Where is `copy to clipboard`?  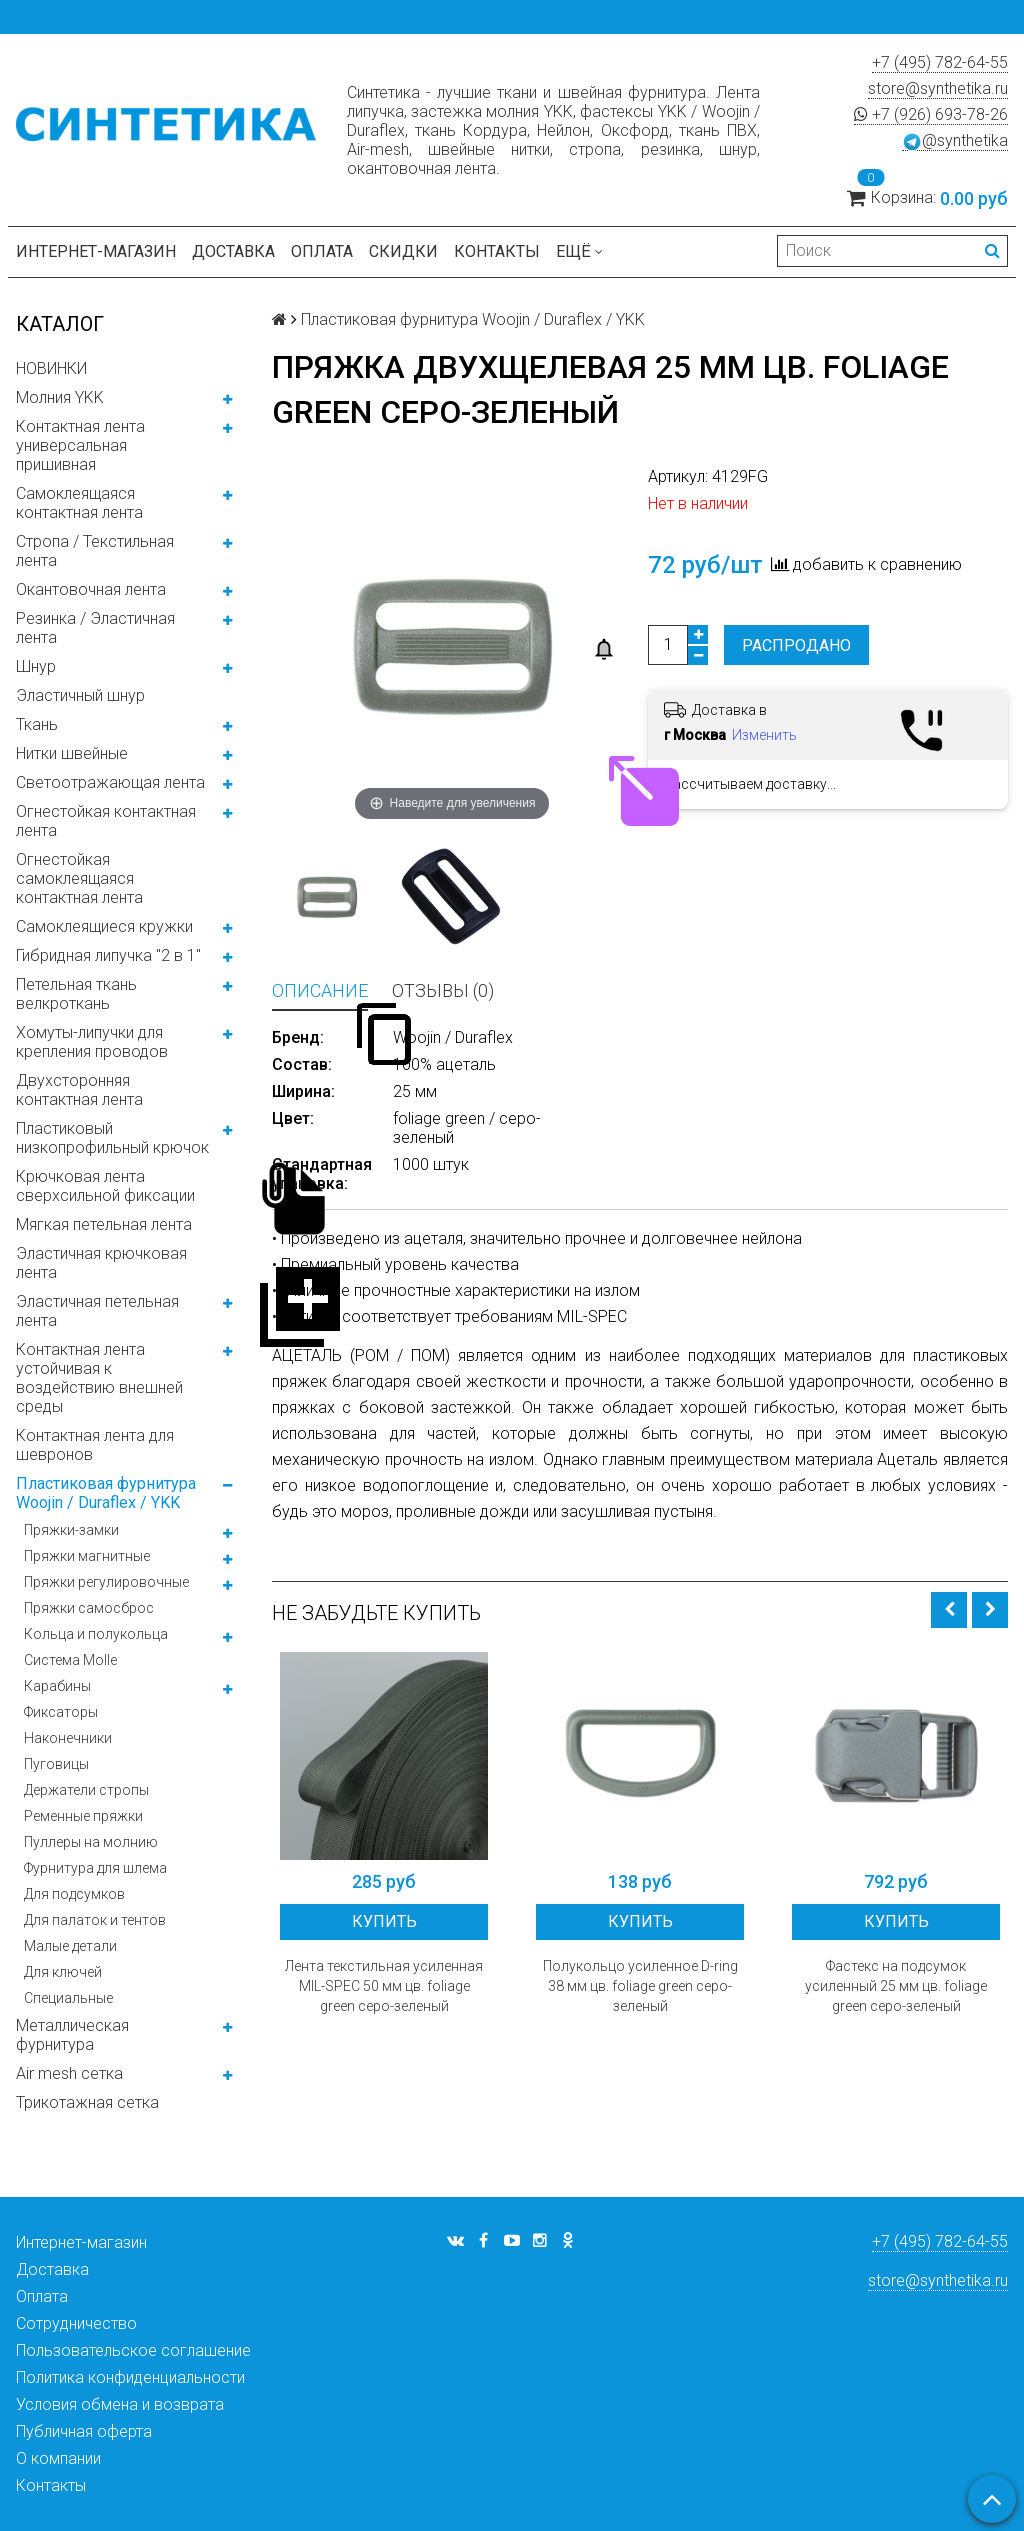
copy to clipboard is located at coordinates (385, 1034).